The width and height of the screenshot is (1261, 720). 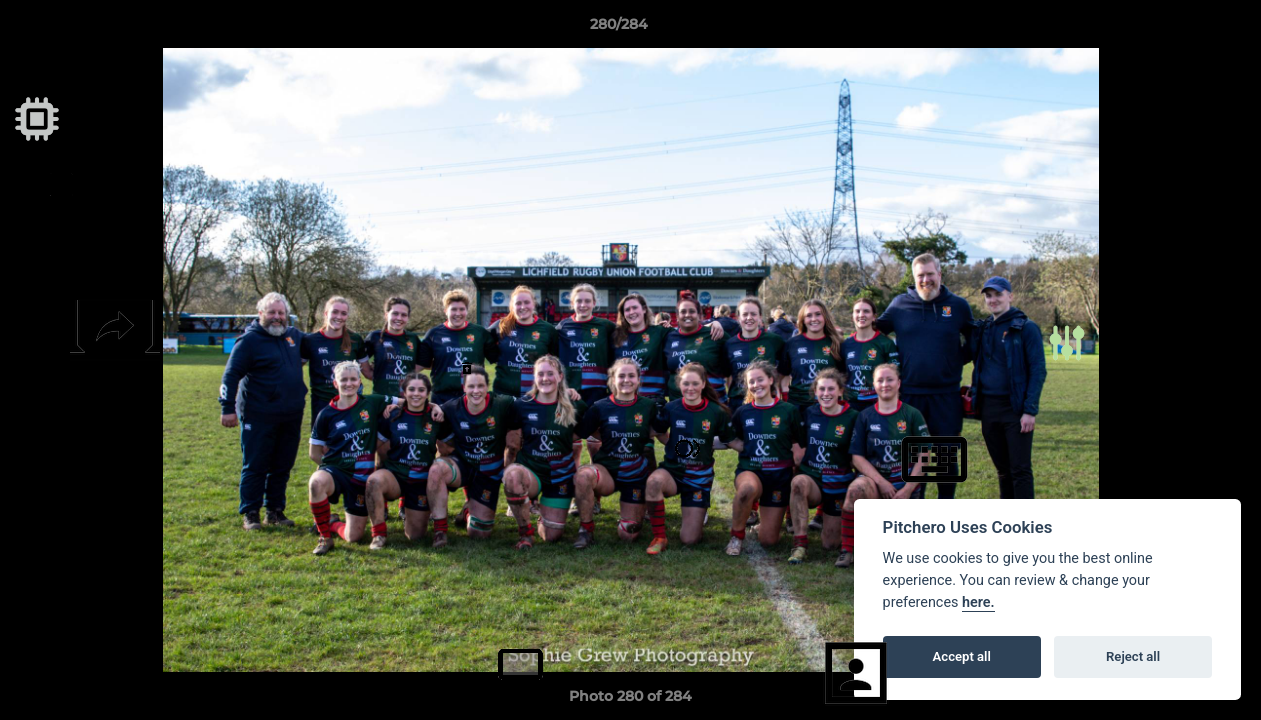 What do you see at coordinates (1067, 343) in the screenshot?
I see `adjust settings or preferences` at bounding box center [1067, 343].